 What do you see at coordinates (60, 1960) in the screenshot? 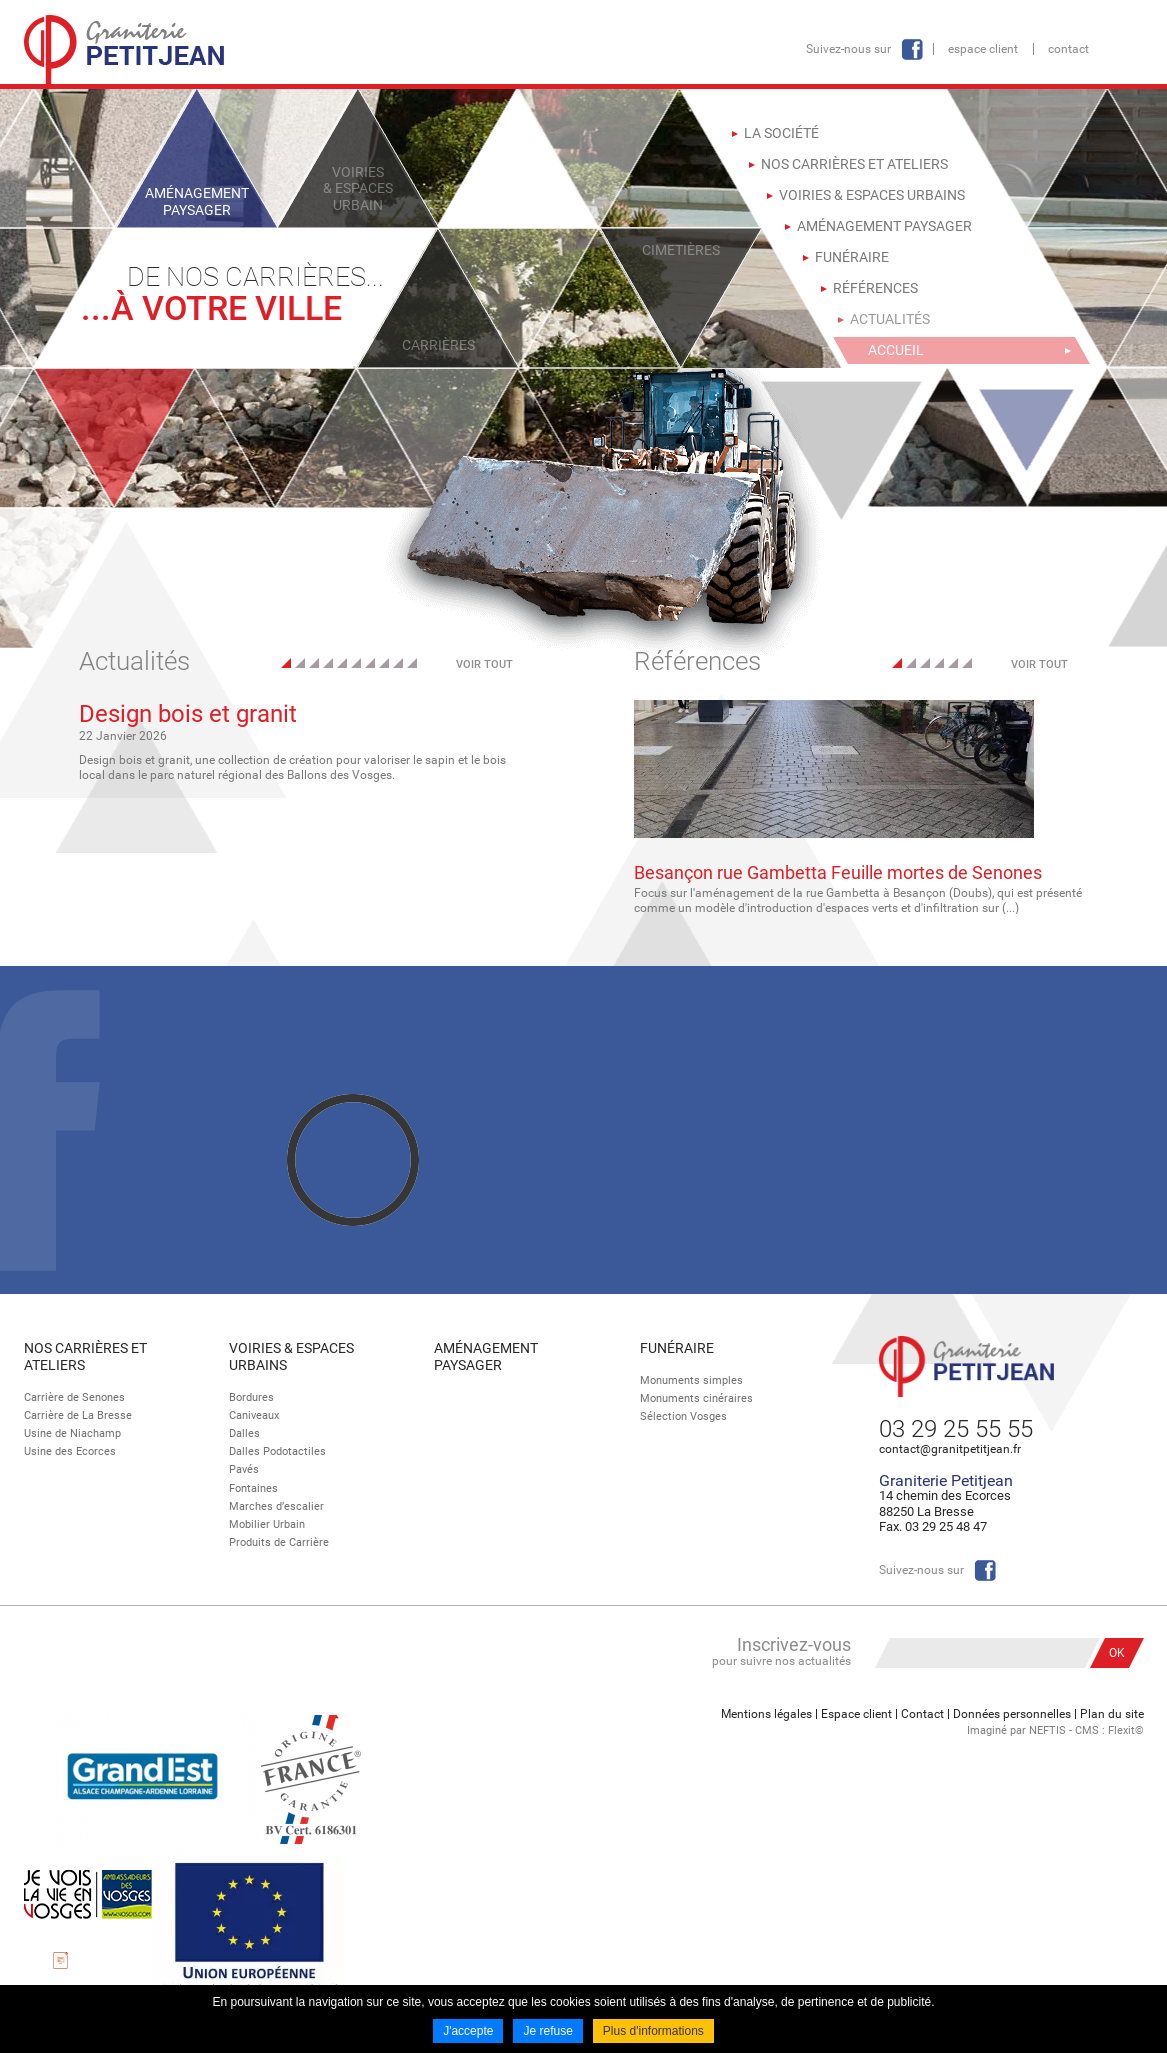
I see `open a libreoffice impress presentation file` at bounding box center [60, 1960].